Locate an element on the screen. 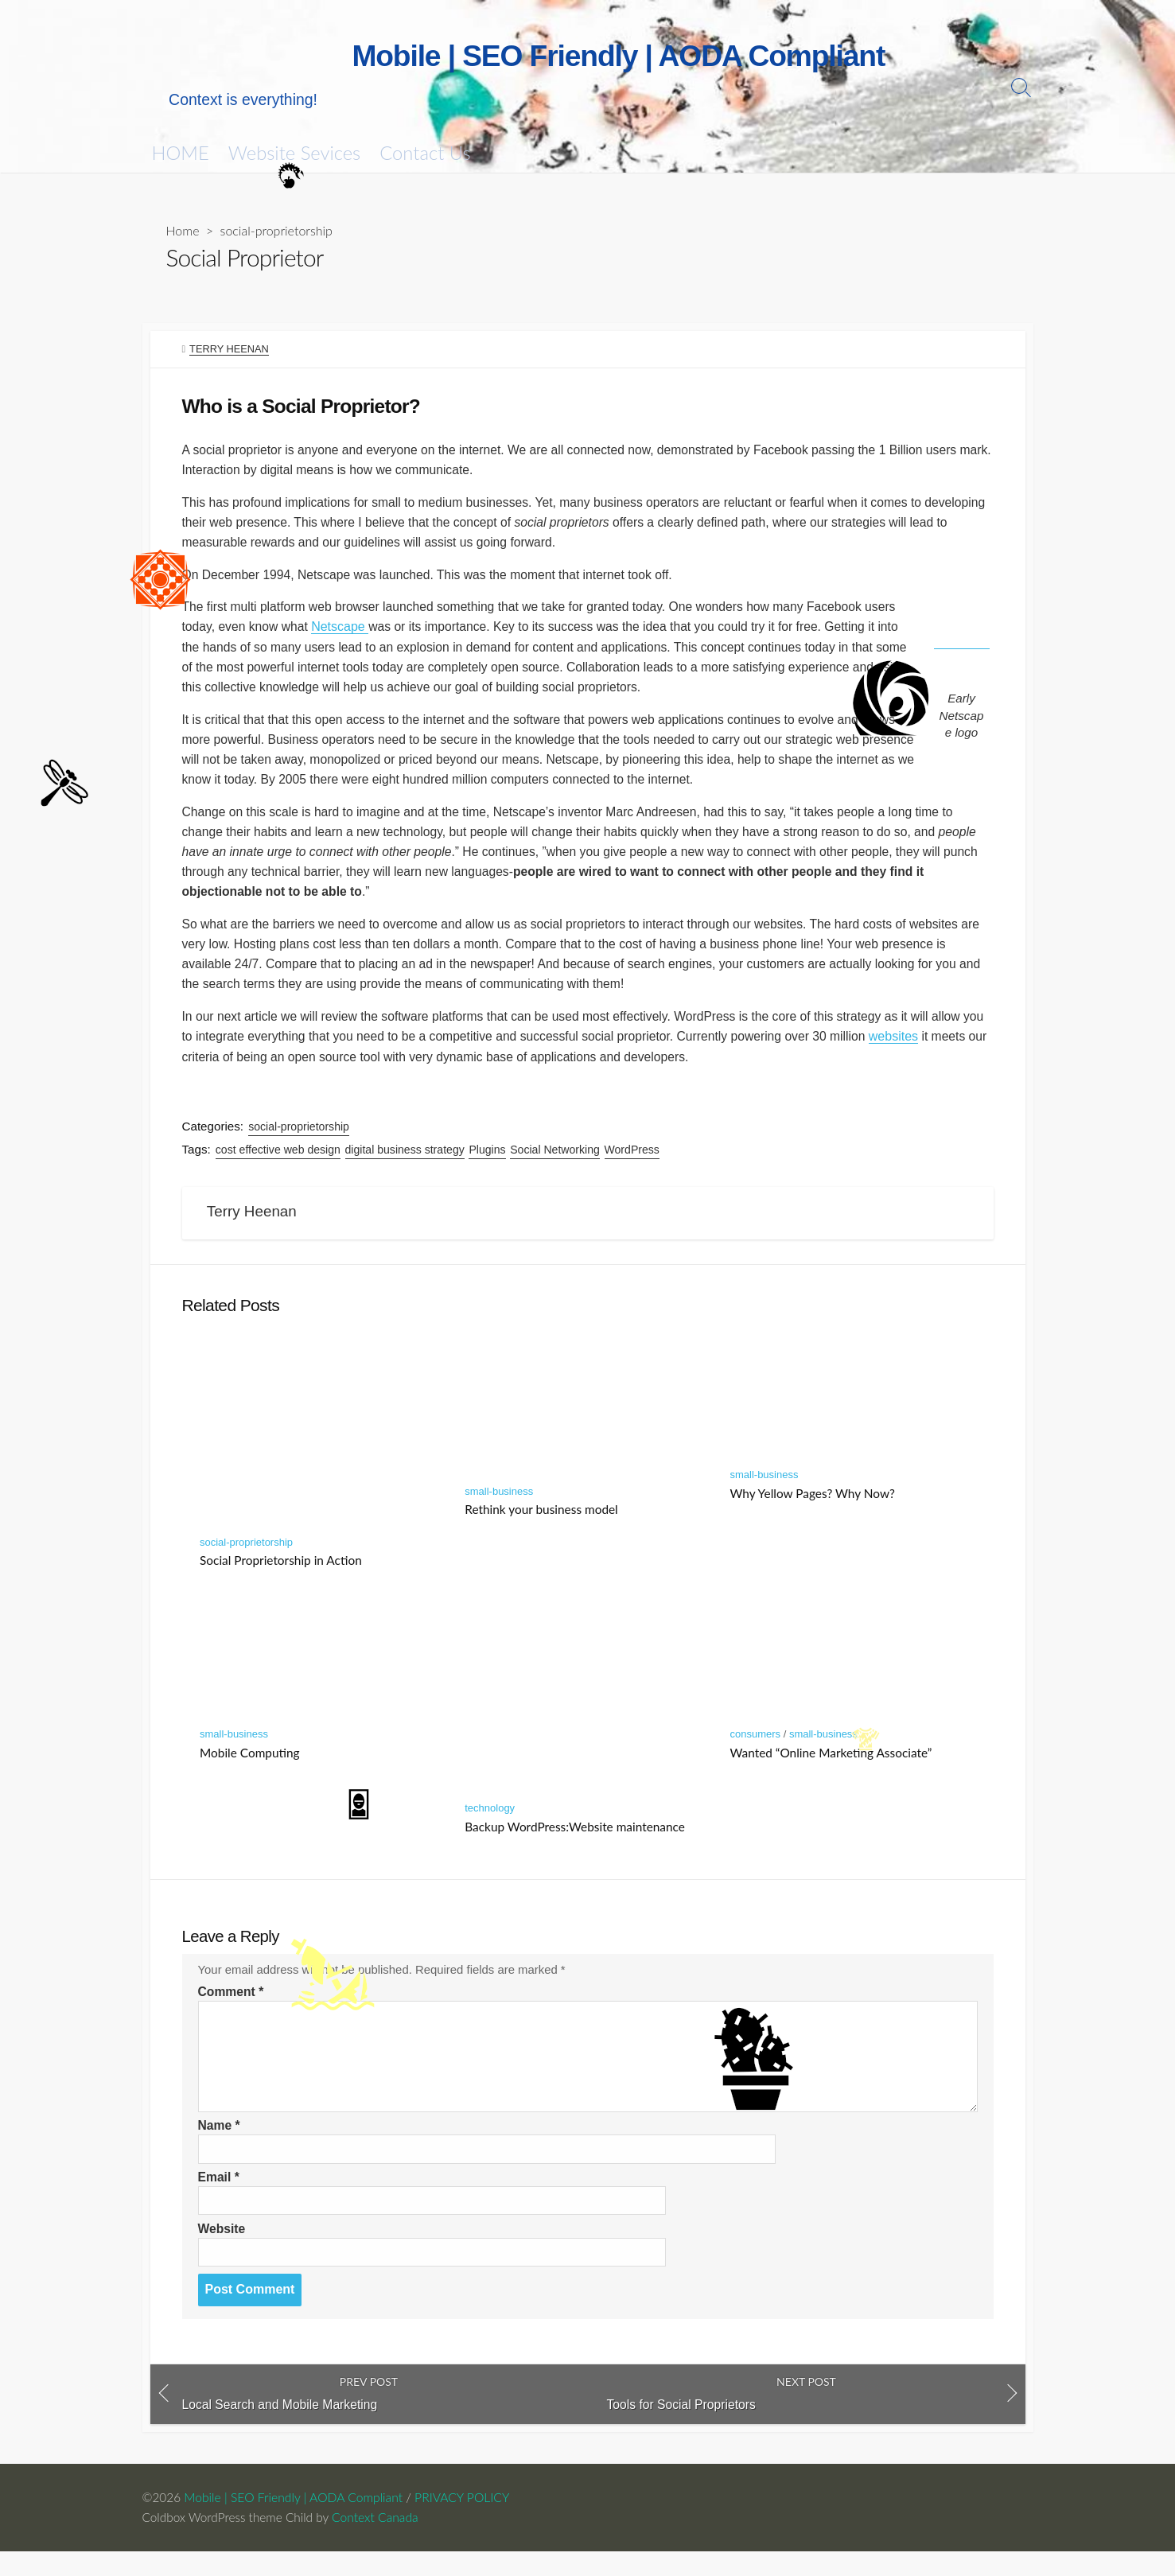 Image resolution: width=1175 pixels, height=2576 pixels. decorative plant or garden category indicator is located at coordinates (756, 2059).